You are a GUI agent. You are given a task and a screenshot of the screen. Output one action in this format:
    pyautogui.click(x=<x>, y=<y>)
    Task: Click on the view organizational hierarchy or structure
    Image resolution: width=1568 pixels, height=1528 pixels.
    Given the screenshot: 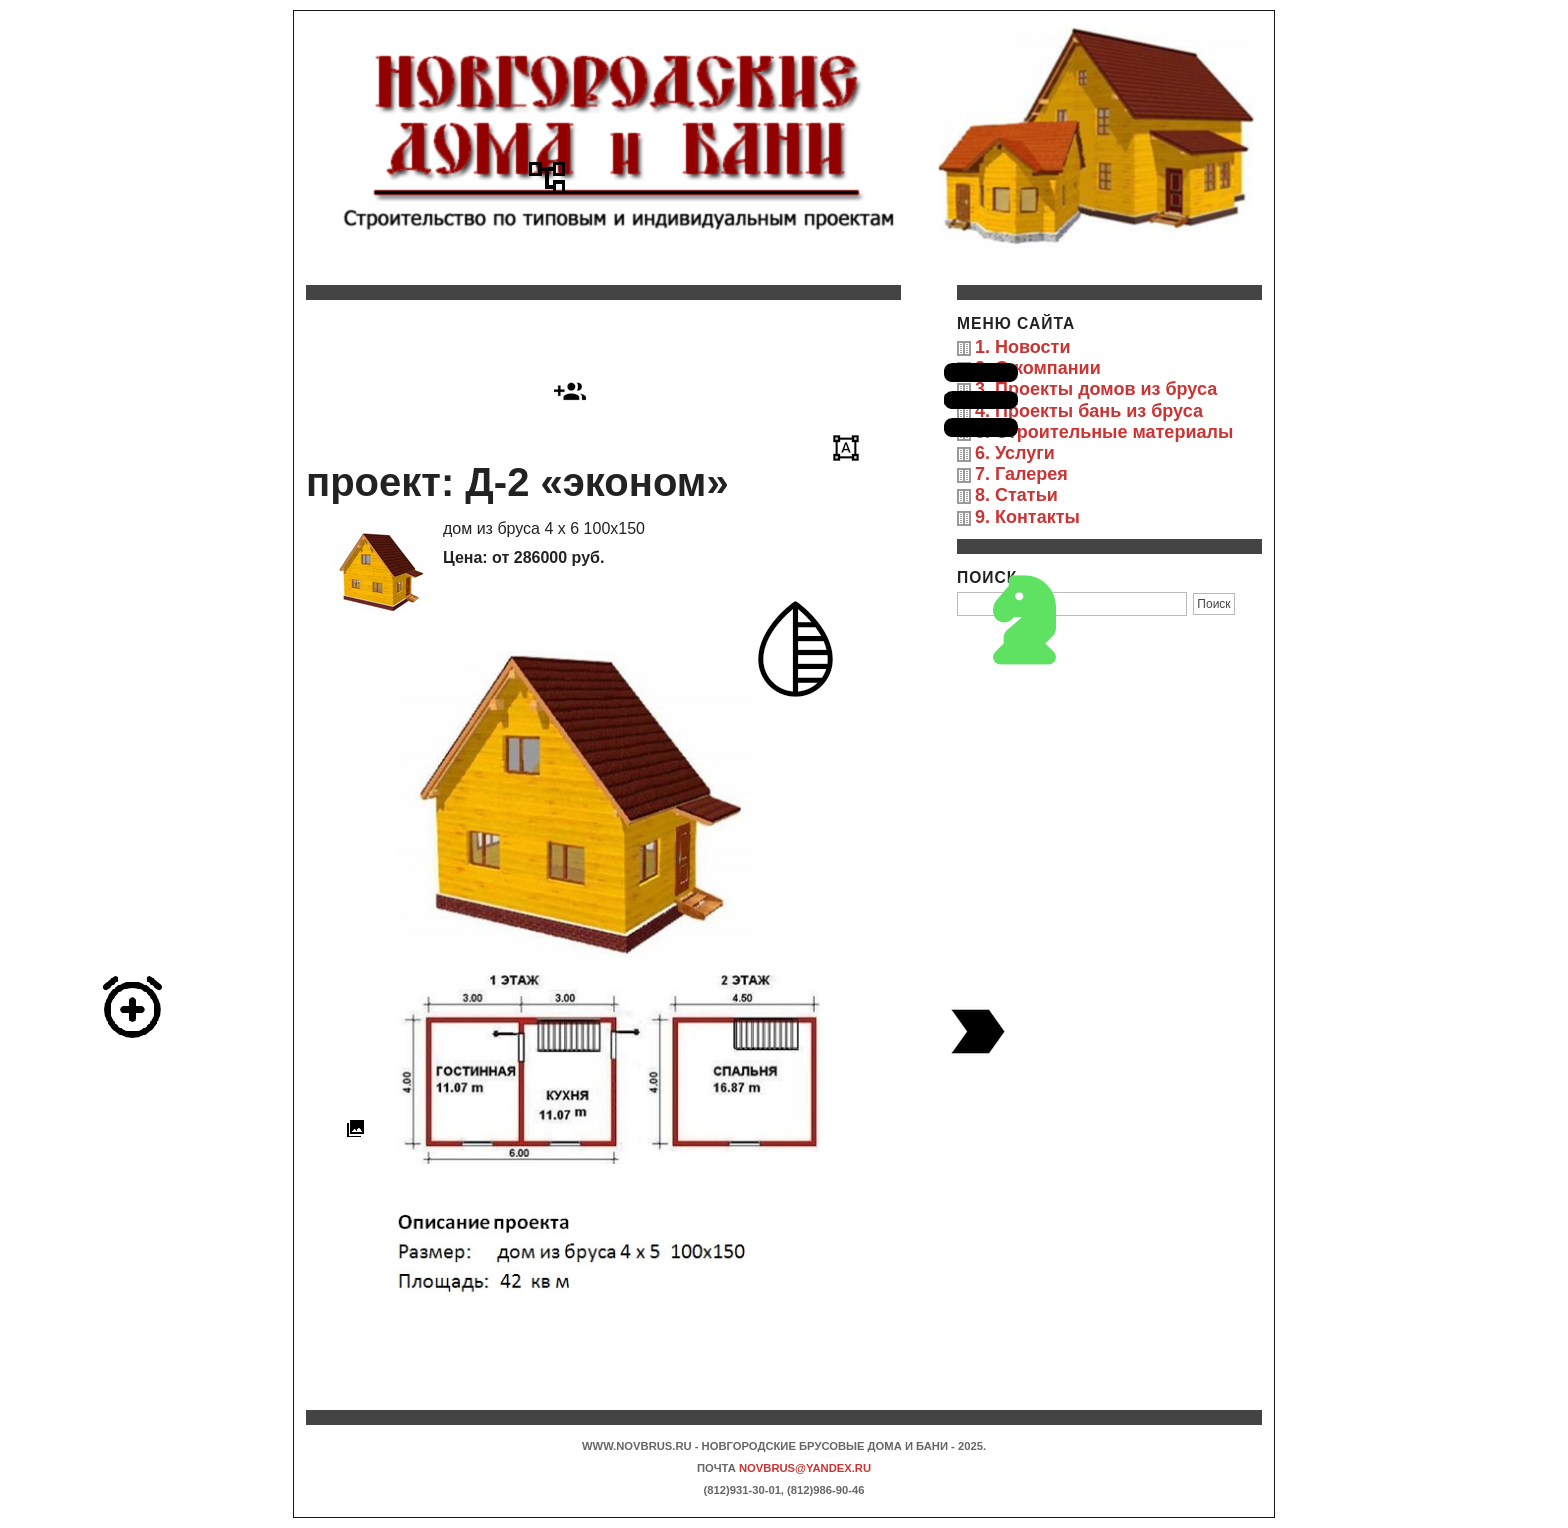 What is the action you would take?
    pyautogui.click(x=547, y=178)
    